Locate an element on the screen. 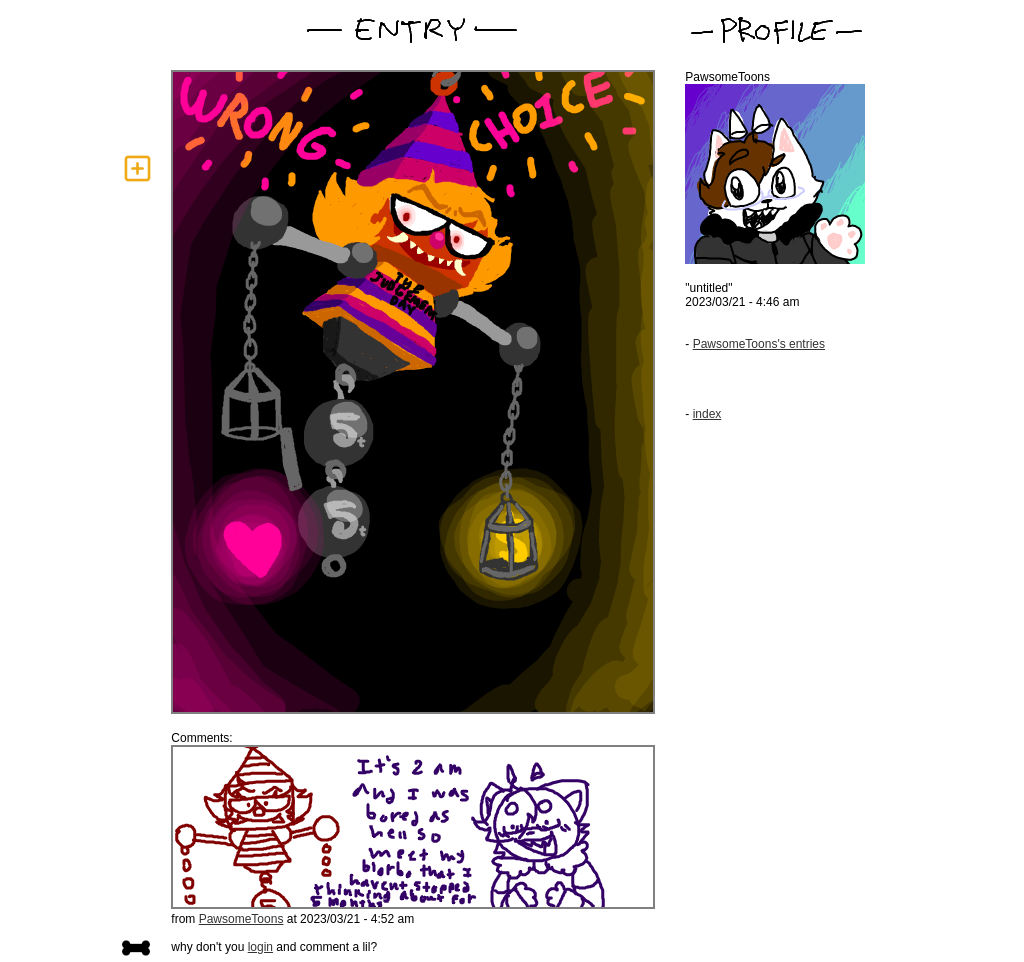 The height and width of the screenshot is (962, 1024). access pet-related features or settings is located at coordinates (136, 948).